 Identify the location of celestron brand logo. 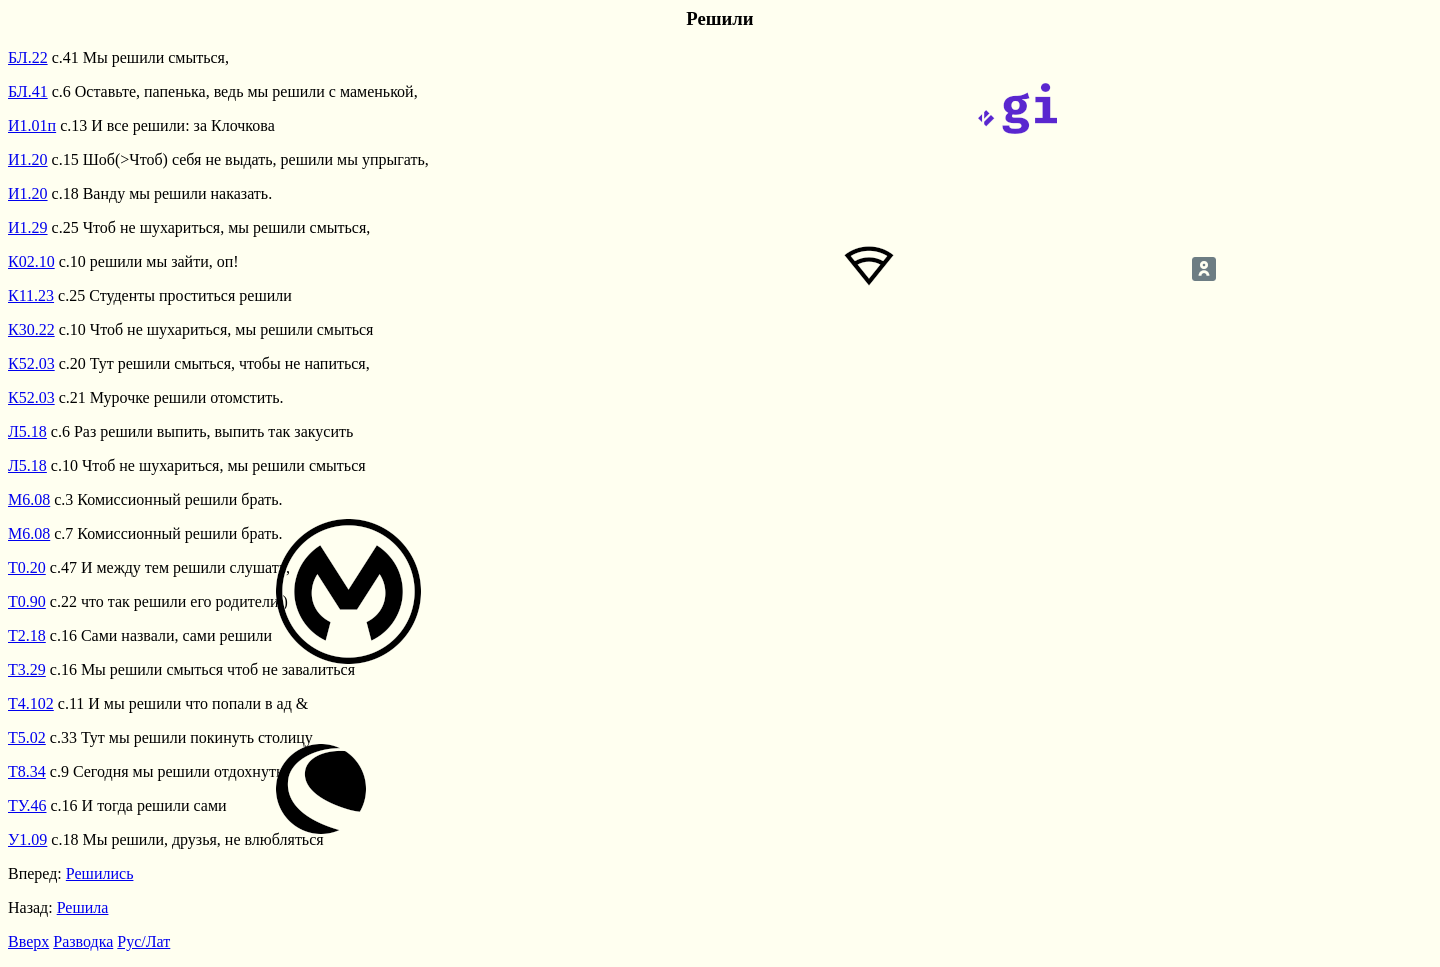
(321, 789).